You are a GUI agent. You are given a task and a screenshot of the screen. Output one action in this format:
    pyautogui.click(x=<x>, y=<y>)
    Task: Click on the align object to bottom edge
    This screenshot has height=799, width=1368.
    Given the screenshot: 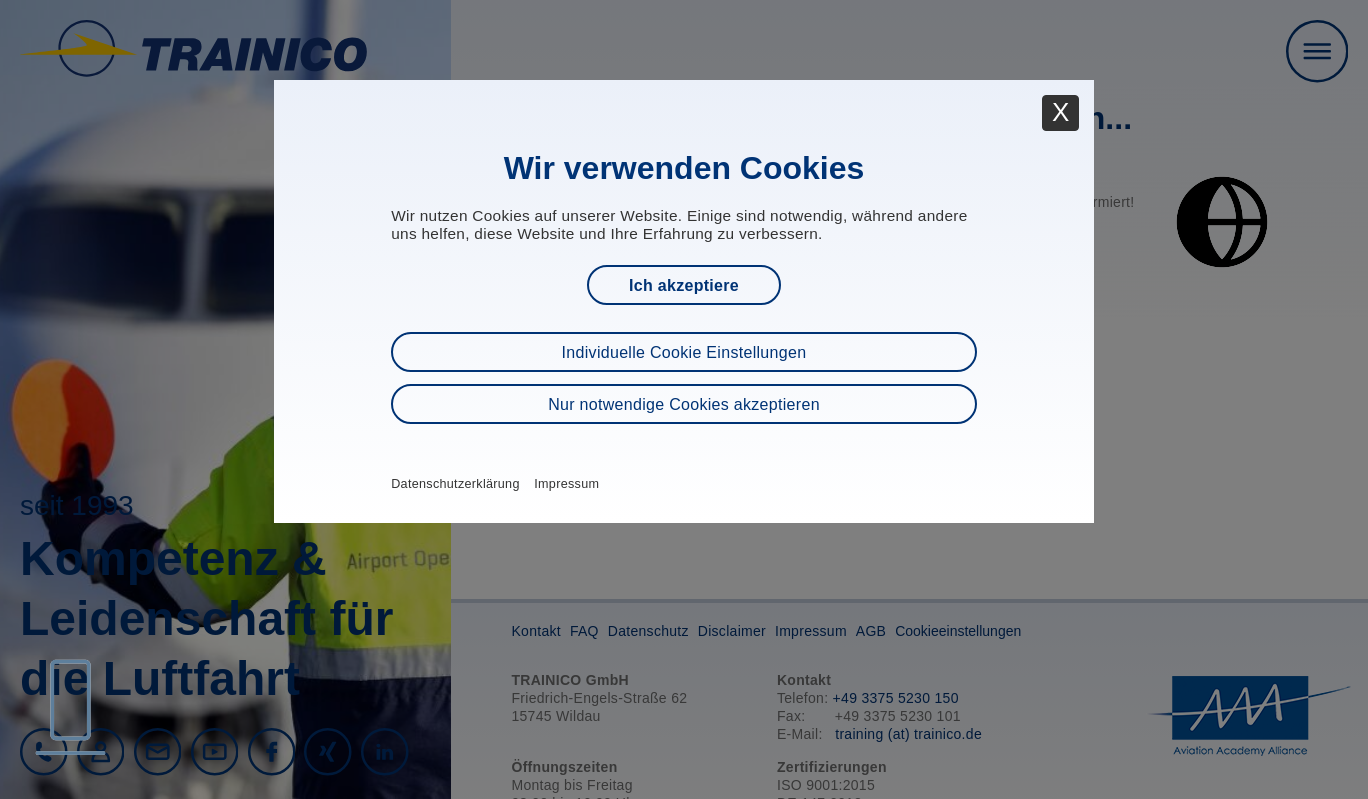 What is the action you would take?
    pyautogui.click(x=70, y=705)
    